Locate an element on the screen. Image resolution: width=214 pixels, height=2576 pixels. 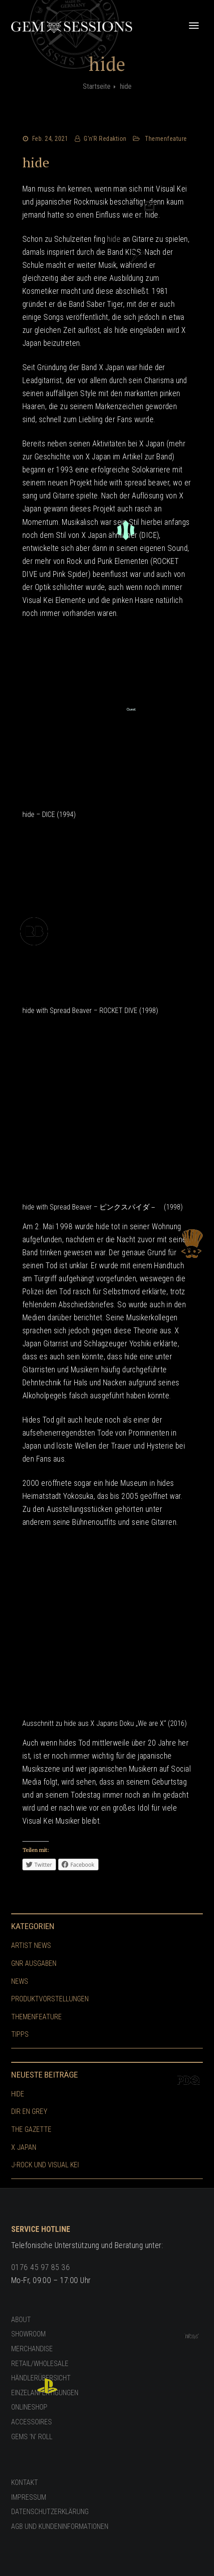
visit codechef competitive programming platform is located at coordinates (192, 1244).